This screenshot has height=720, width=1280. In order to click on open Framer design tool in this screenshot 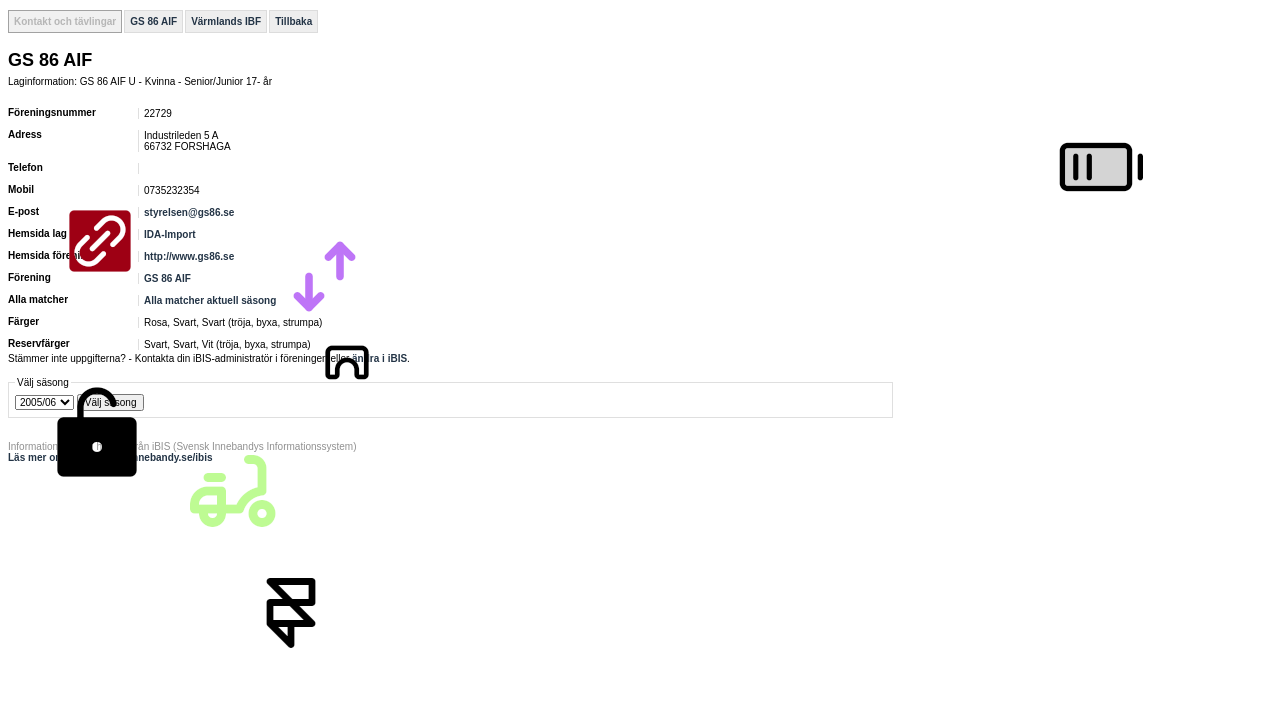, I will do `click(291, 613)`.